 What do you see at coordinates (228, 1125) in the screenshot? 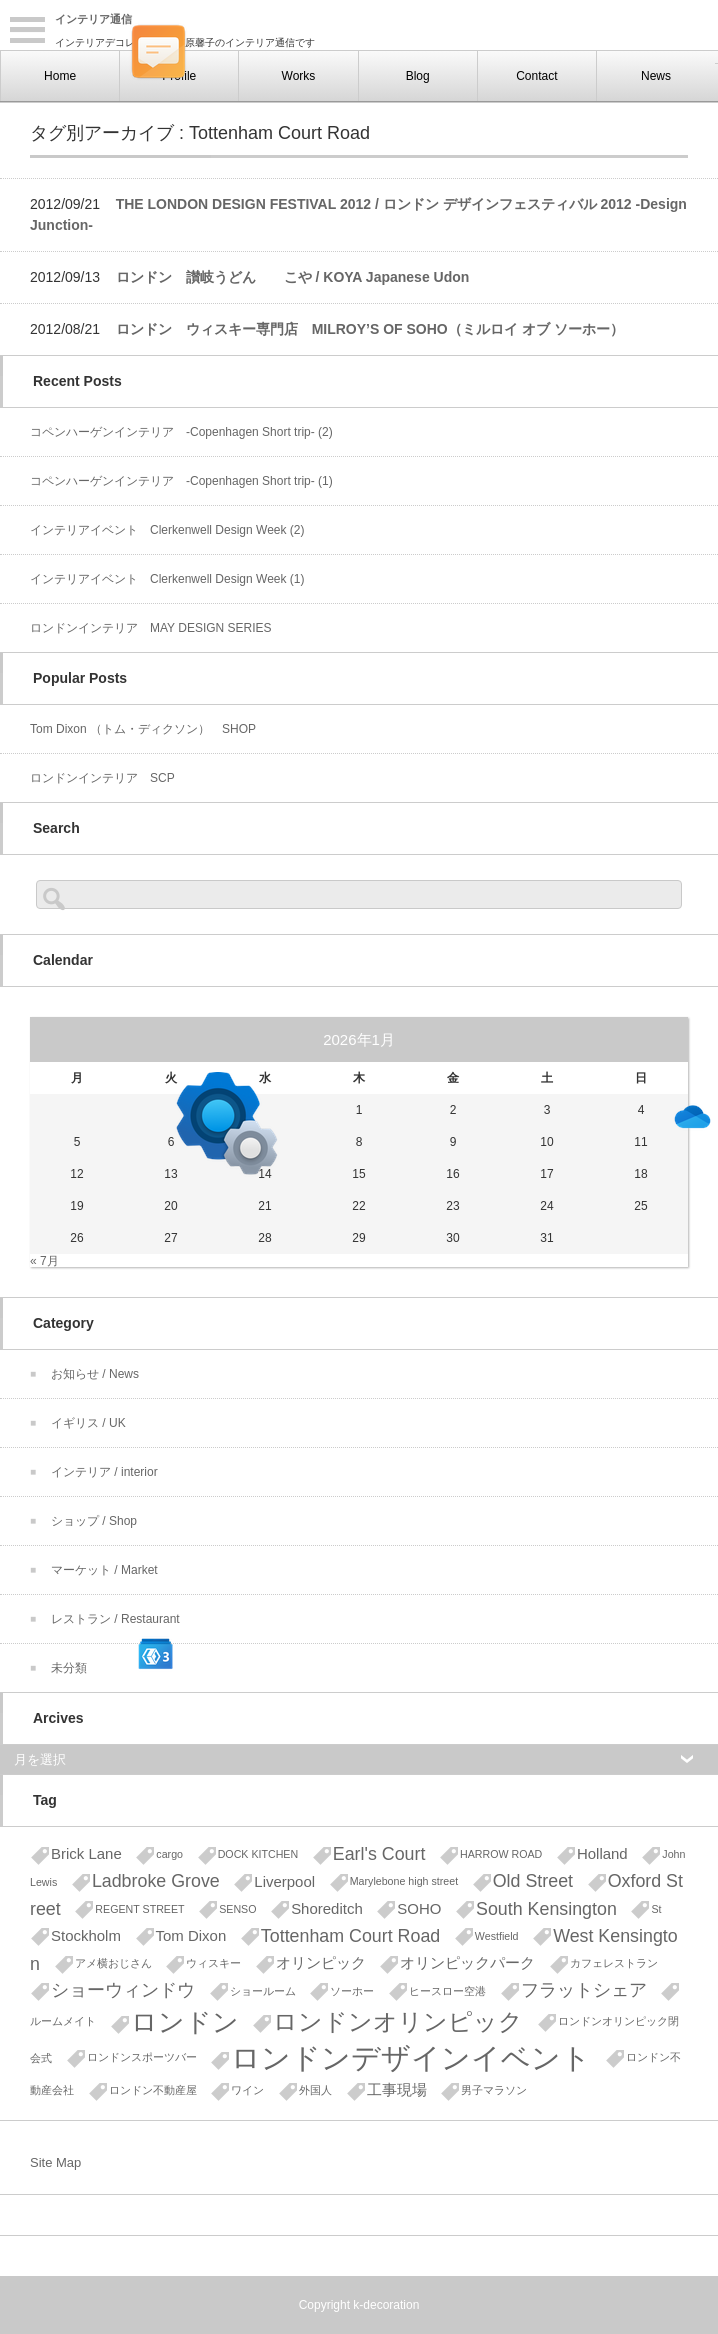
I see `open system settings` at bounding box center [228, 1125].